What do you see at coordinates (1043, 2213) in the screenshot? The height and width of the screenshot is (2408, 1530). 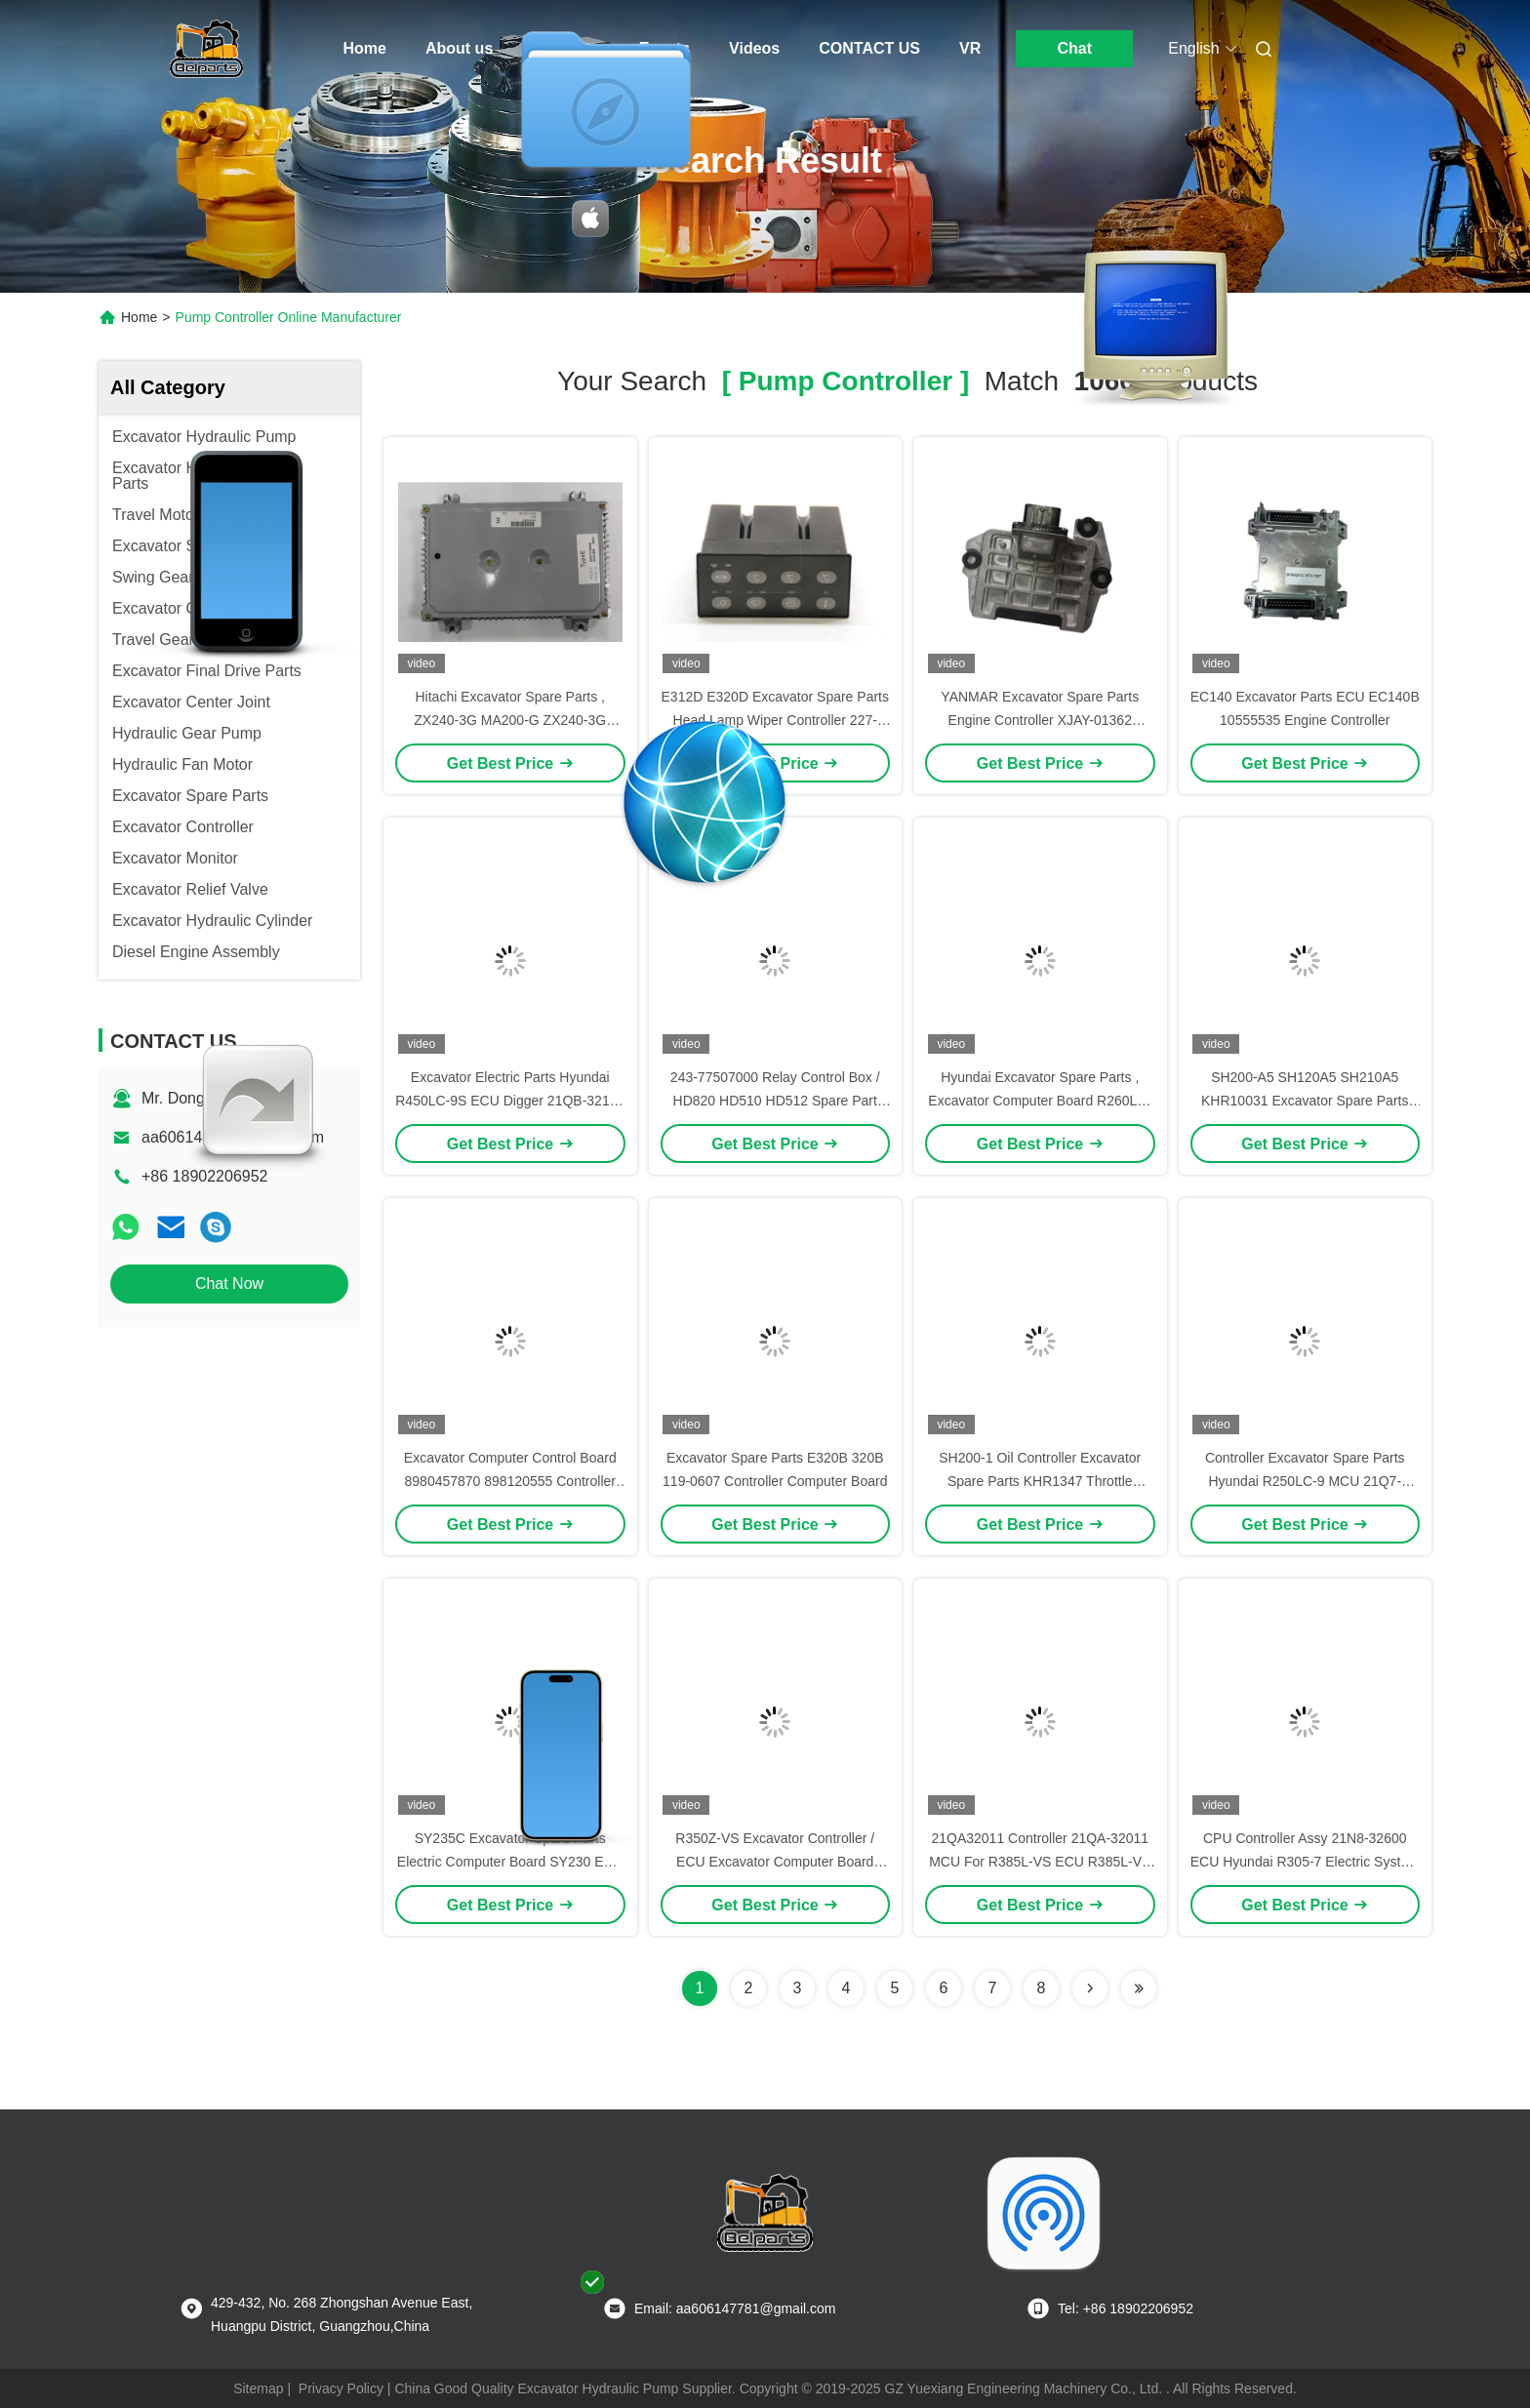 I see `share files wirelessly with nearby Apple devices` at bounding box center [1043, 2213].